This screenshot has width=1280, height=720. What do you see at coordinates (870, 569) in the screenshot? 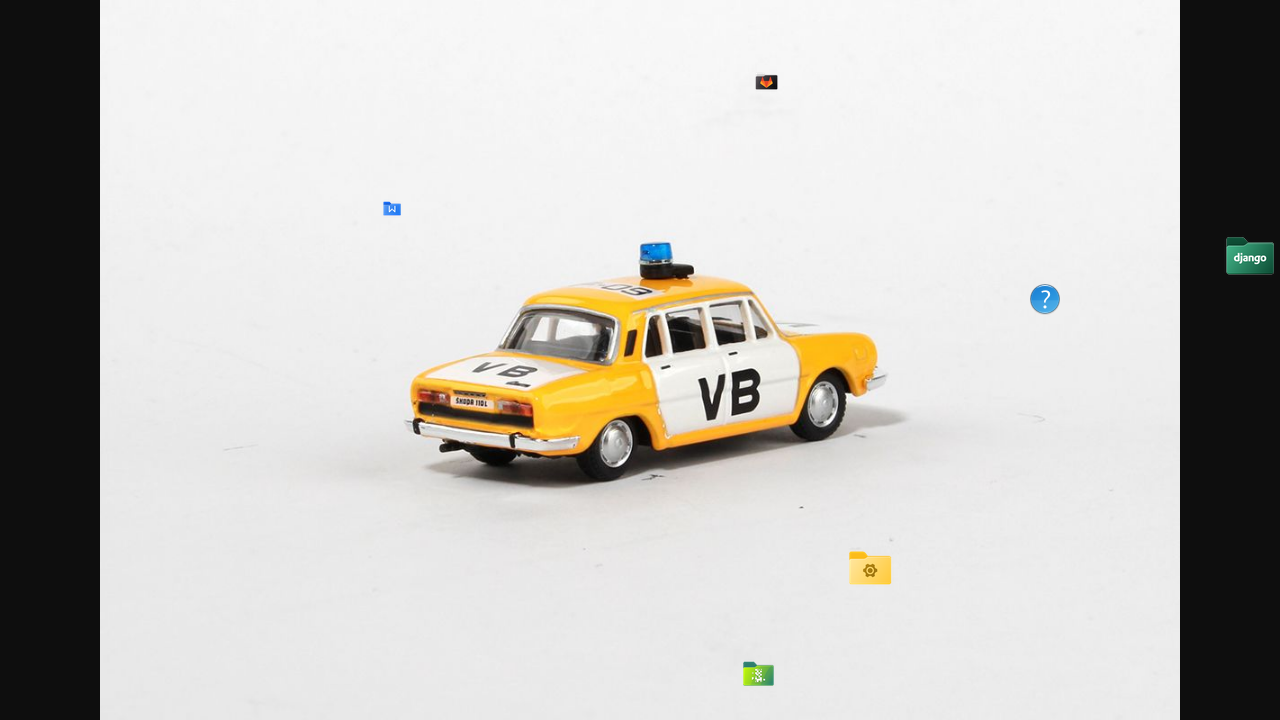
I see `open folder settings or configuration options` at bounding box center [870, 569].